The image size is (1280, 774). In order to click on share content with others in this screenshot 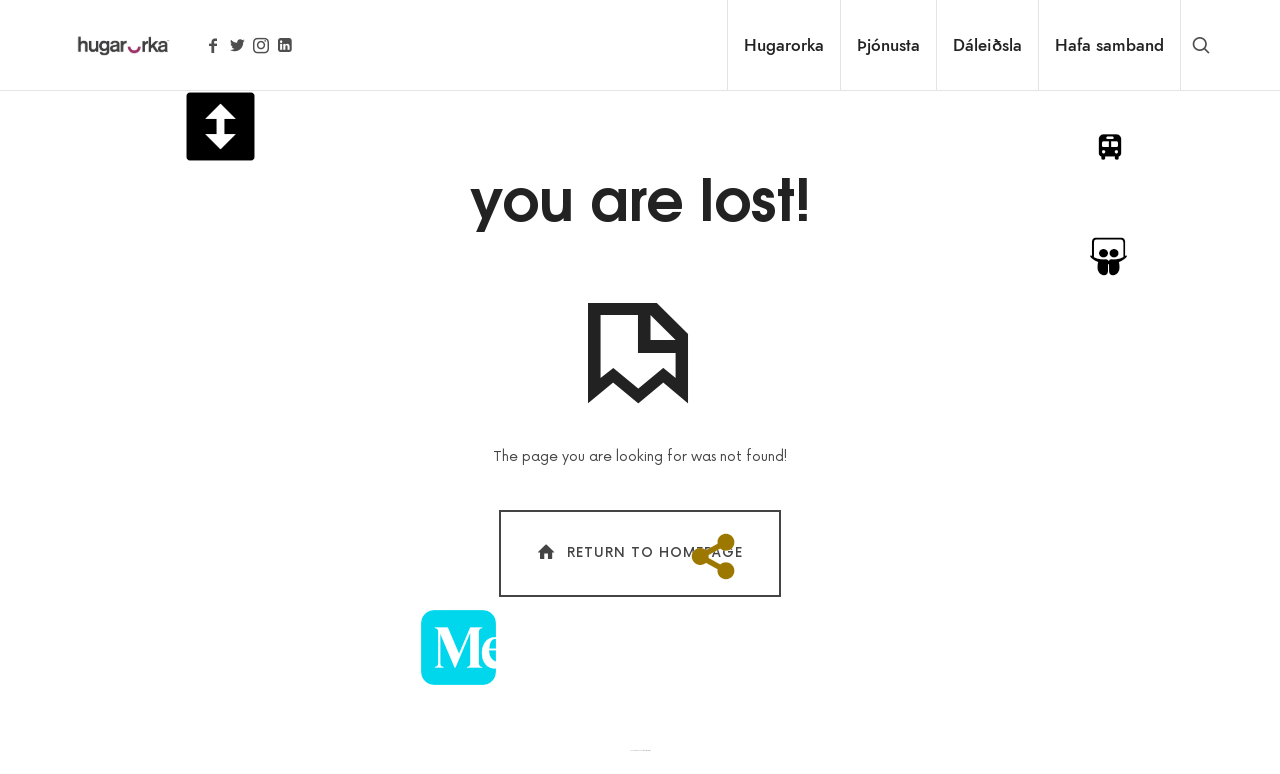, I will do `click(714, 556)`.